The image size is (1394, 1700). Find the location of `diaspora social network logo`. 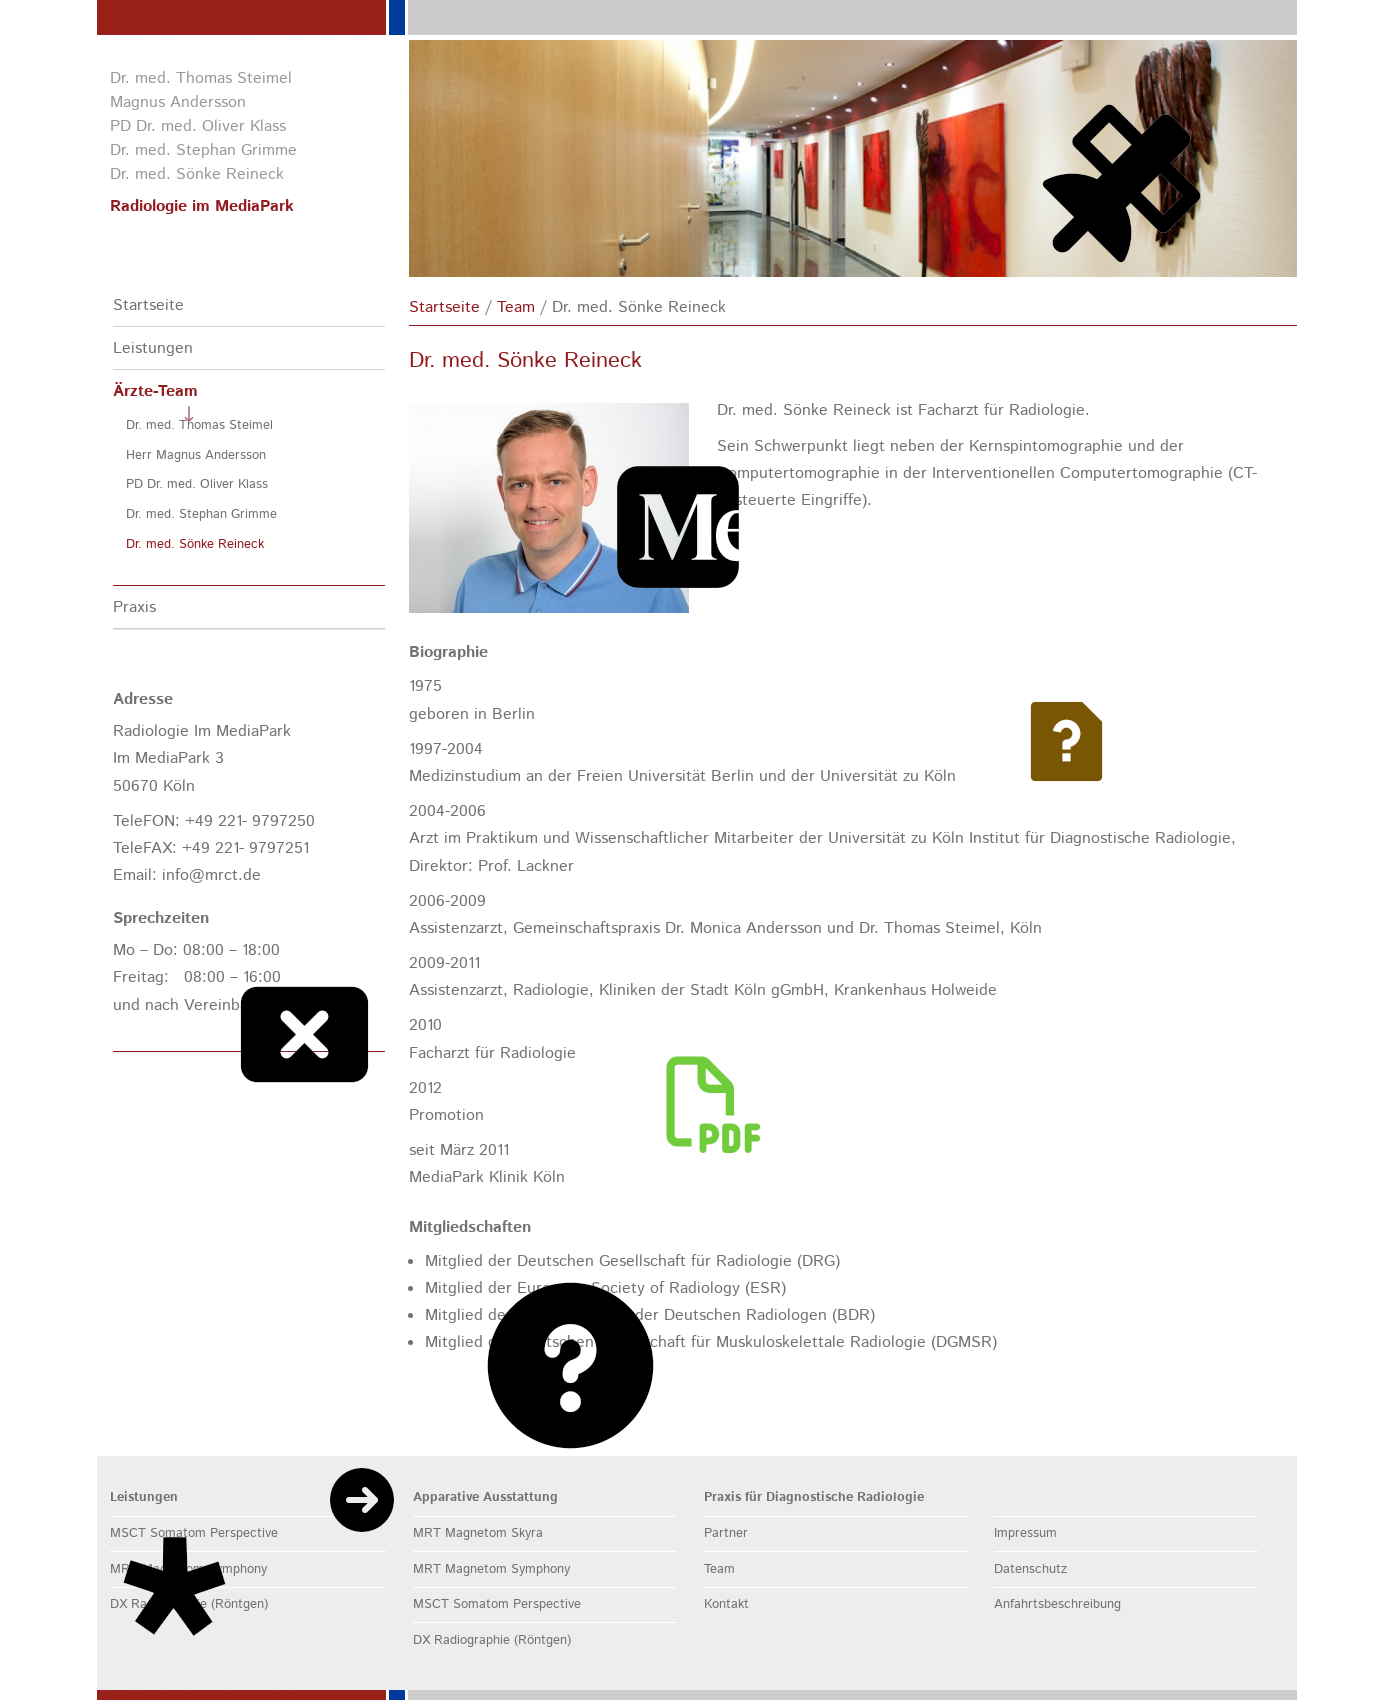

diaspora social network logo is located at coordinates (174, 1586).